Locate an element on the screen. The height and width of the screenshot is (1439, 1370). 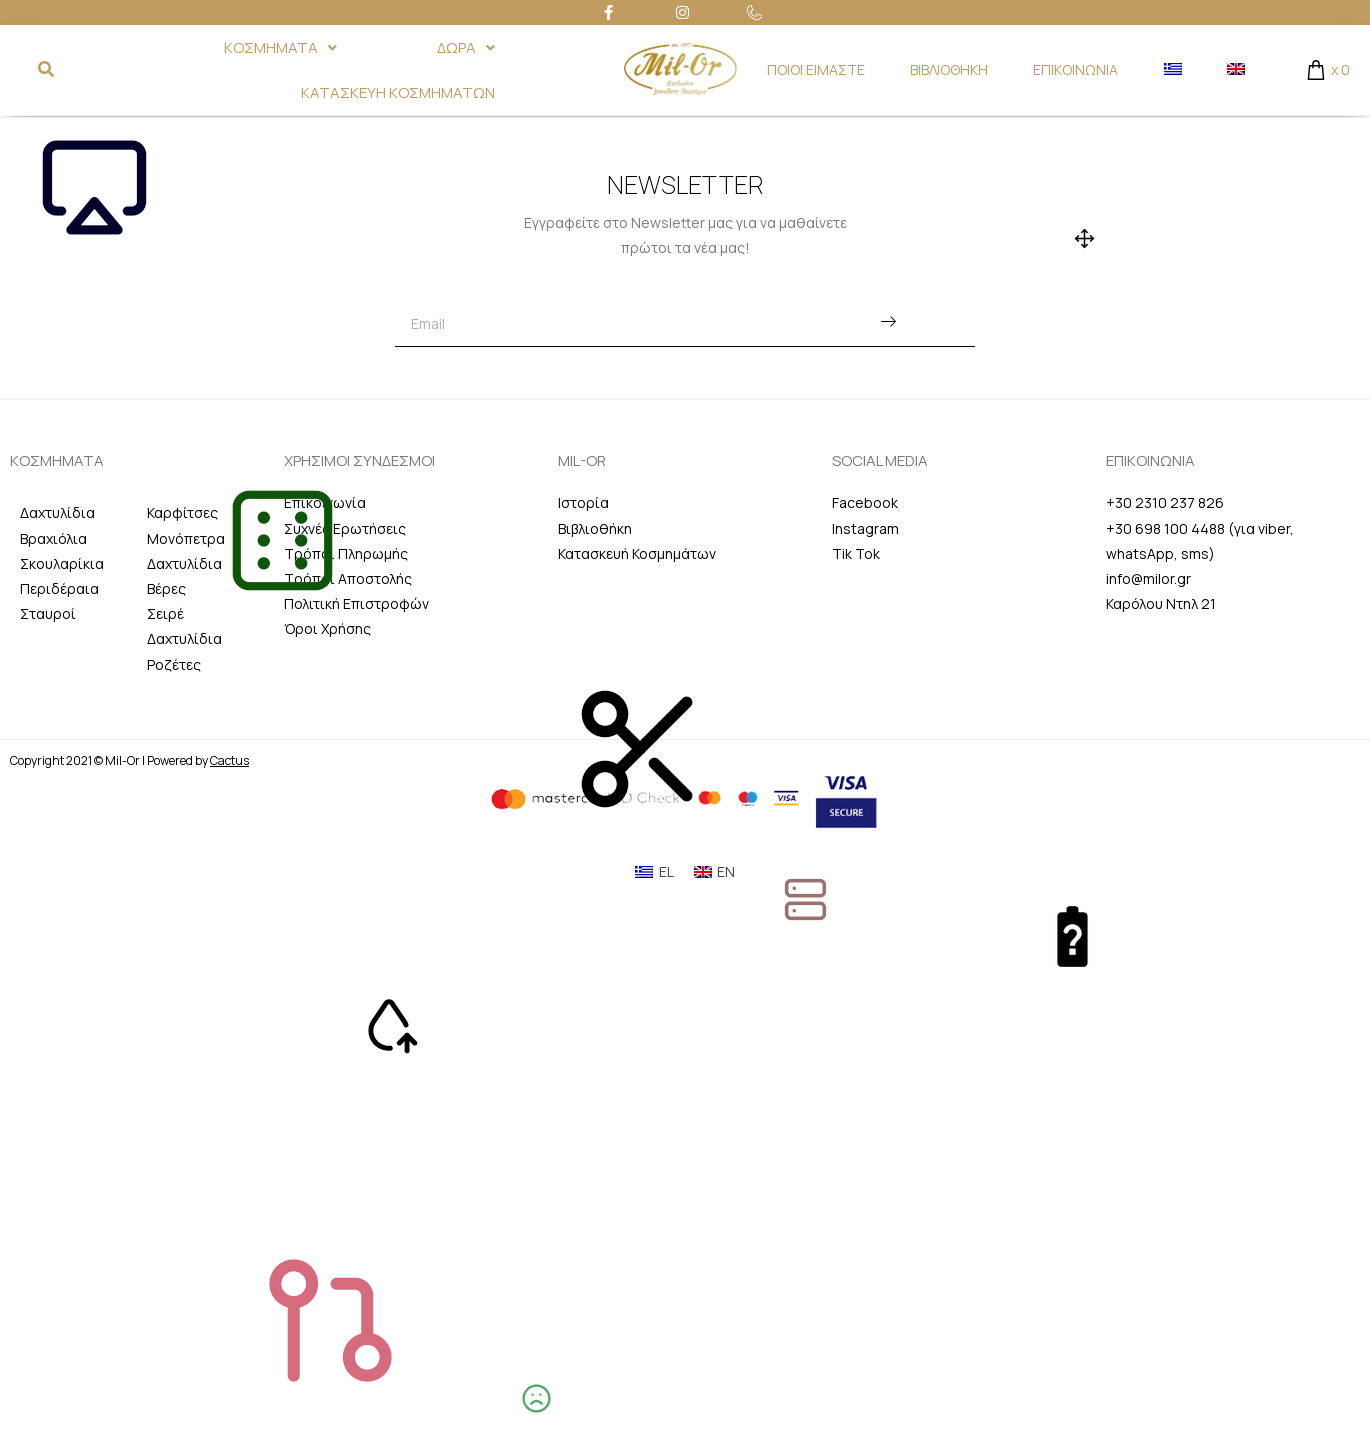
move or reposition an element is located at coordinates (1084, 238).